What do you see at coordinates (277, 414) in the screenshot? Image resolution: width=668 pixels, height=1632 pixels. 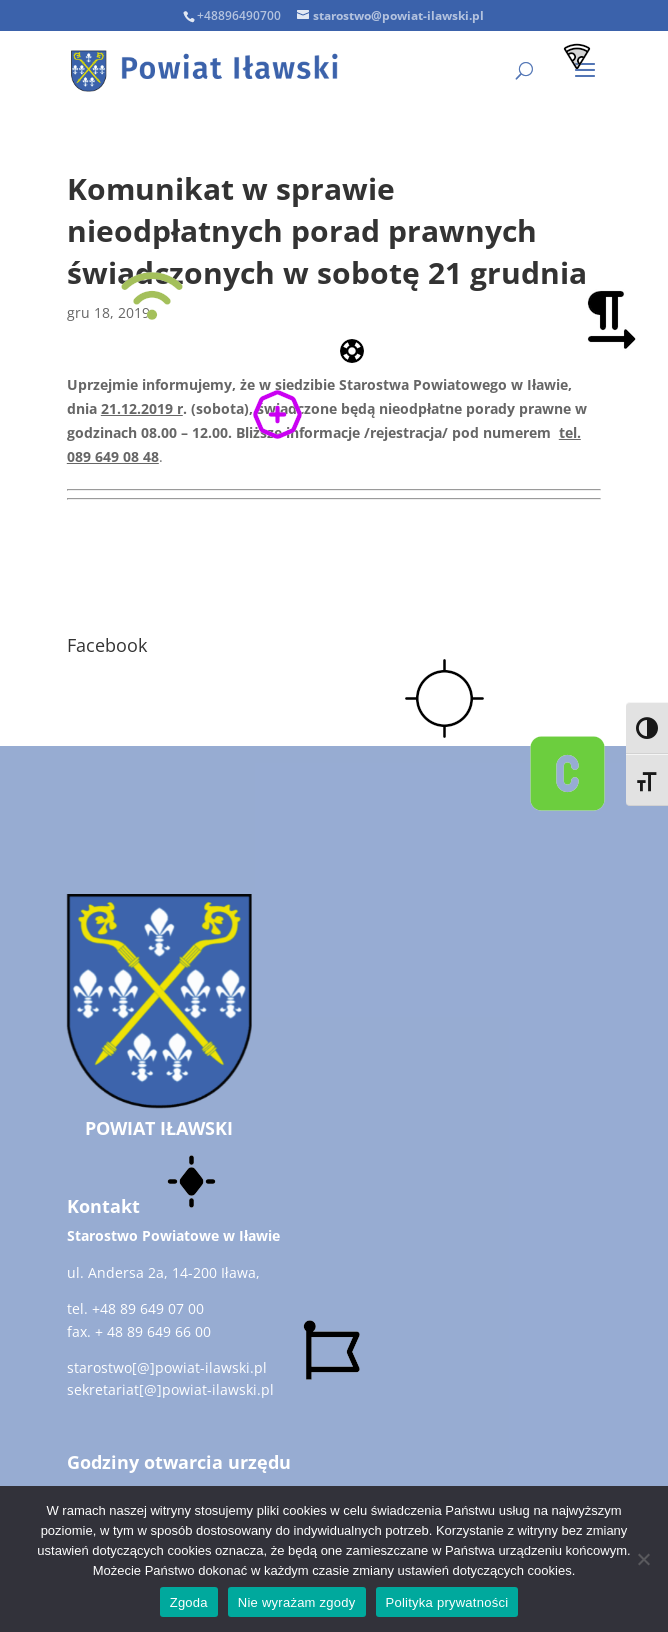 I see `add a new item or element` at bounding box center [277, 414].